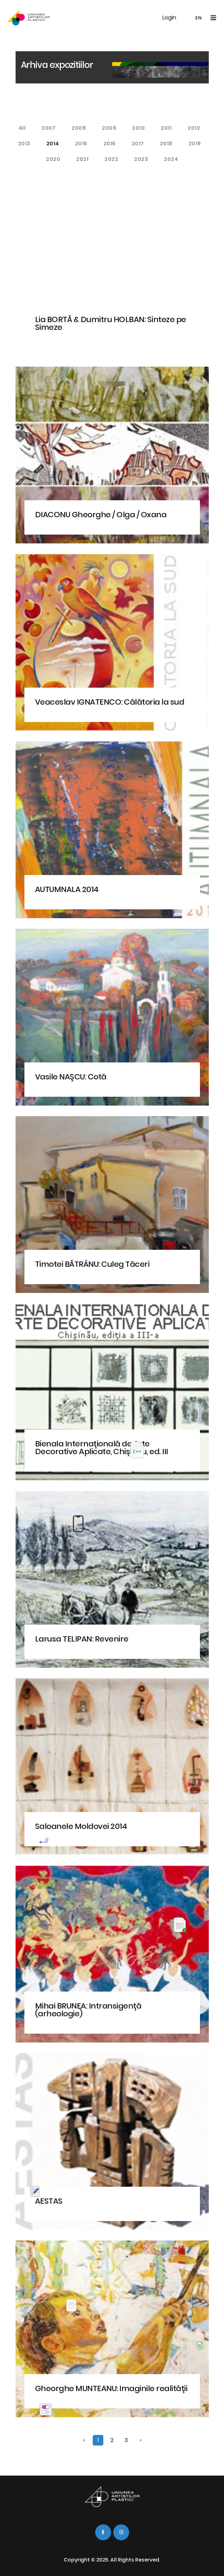  I want to click on image is currently loading, so click(71, 2305).